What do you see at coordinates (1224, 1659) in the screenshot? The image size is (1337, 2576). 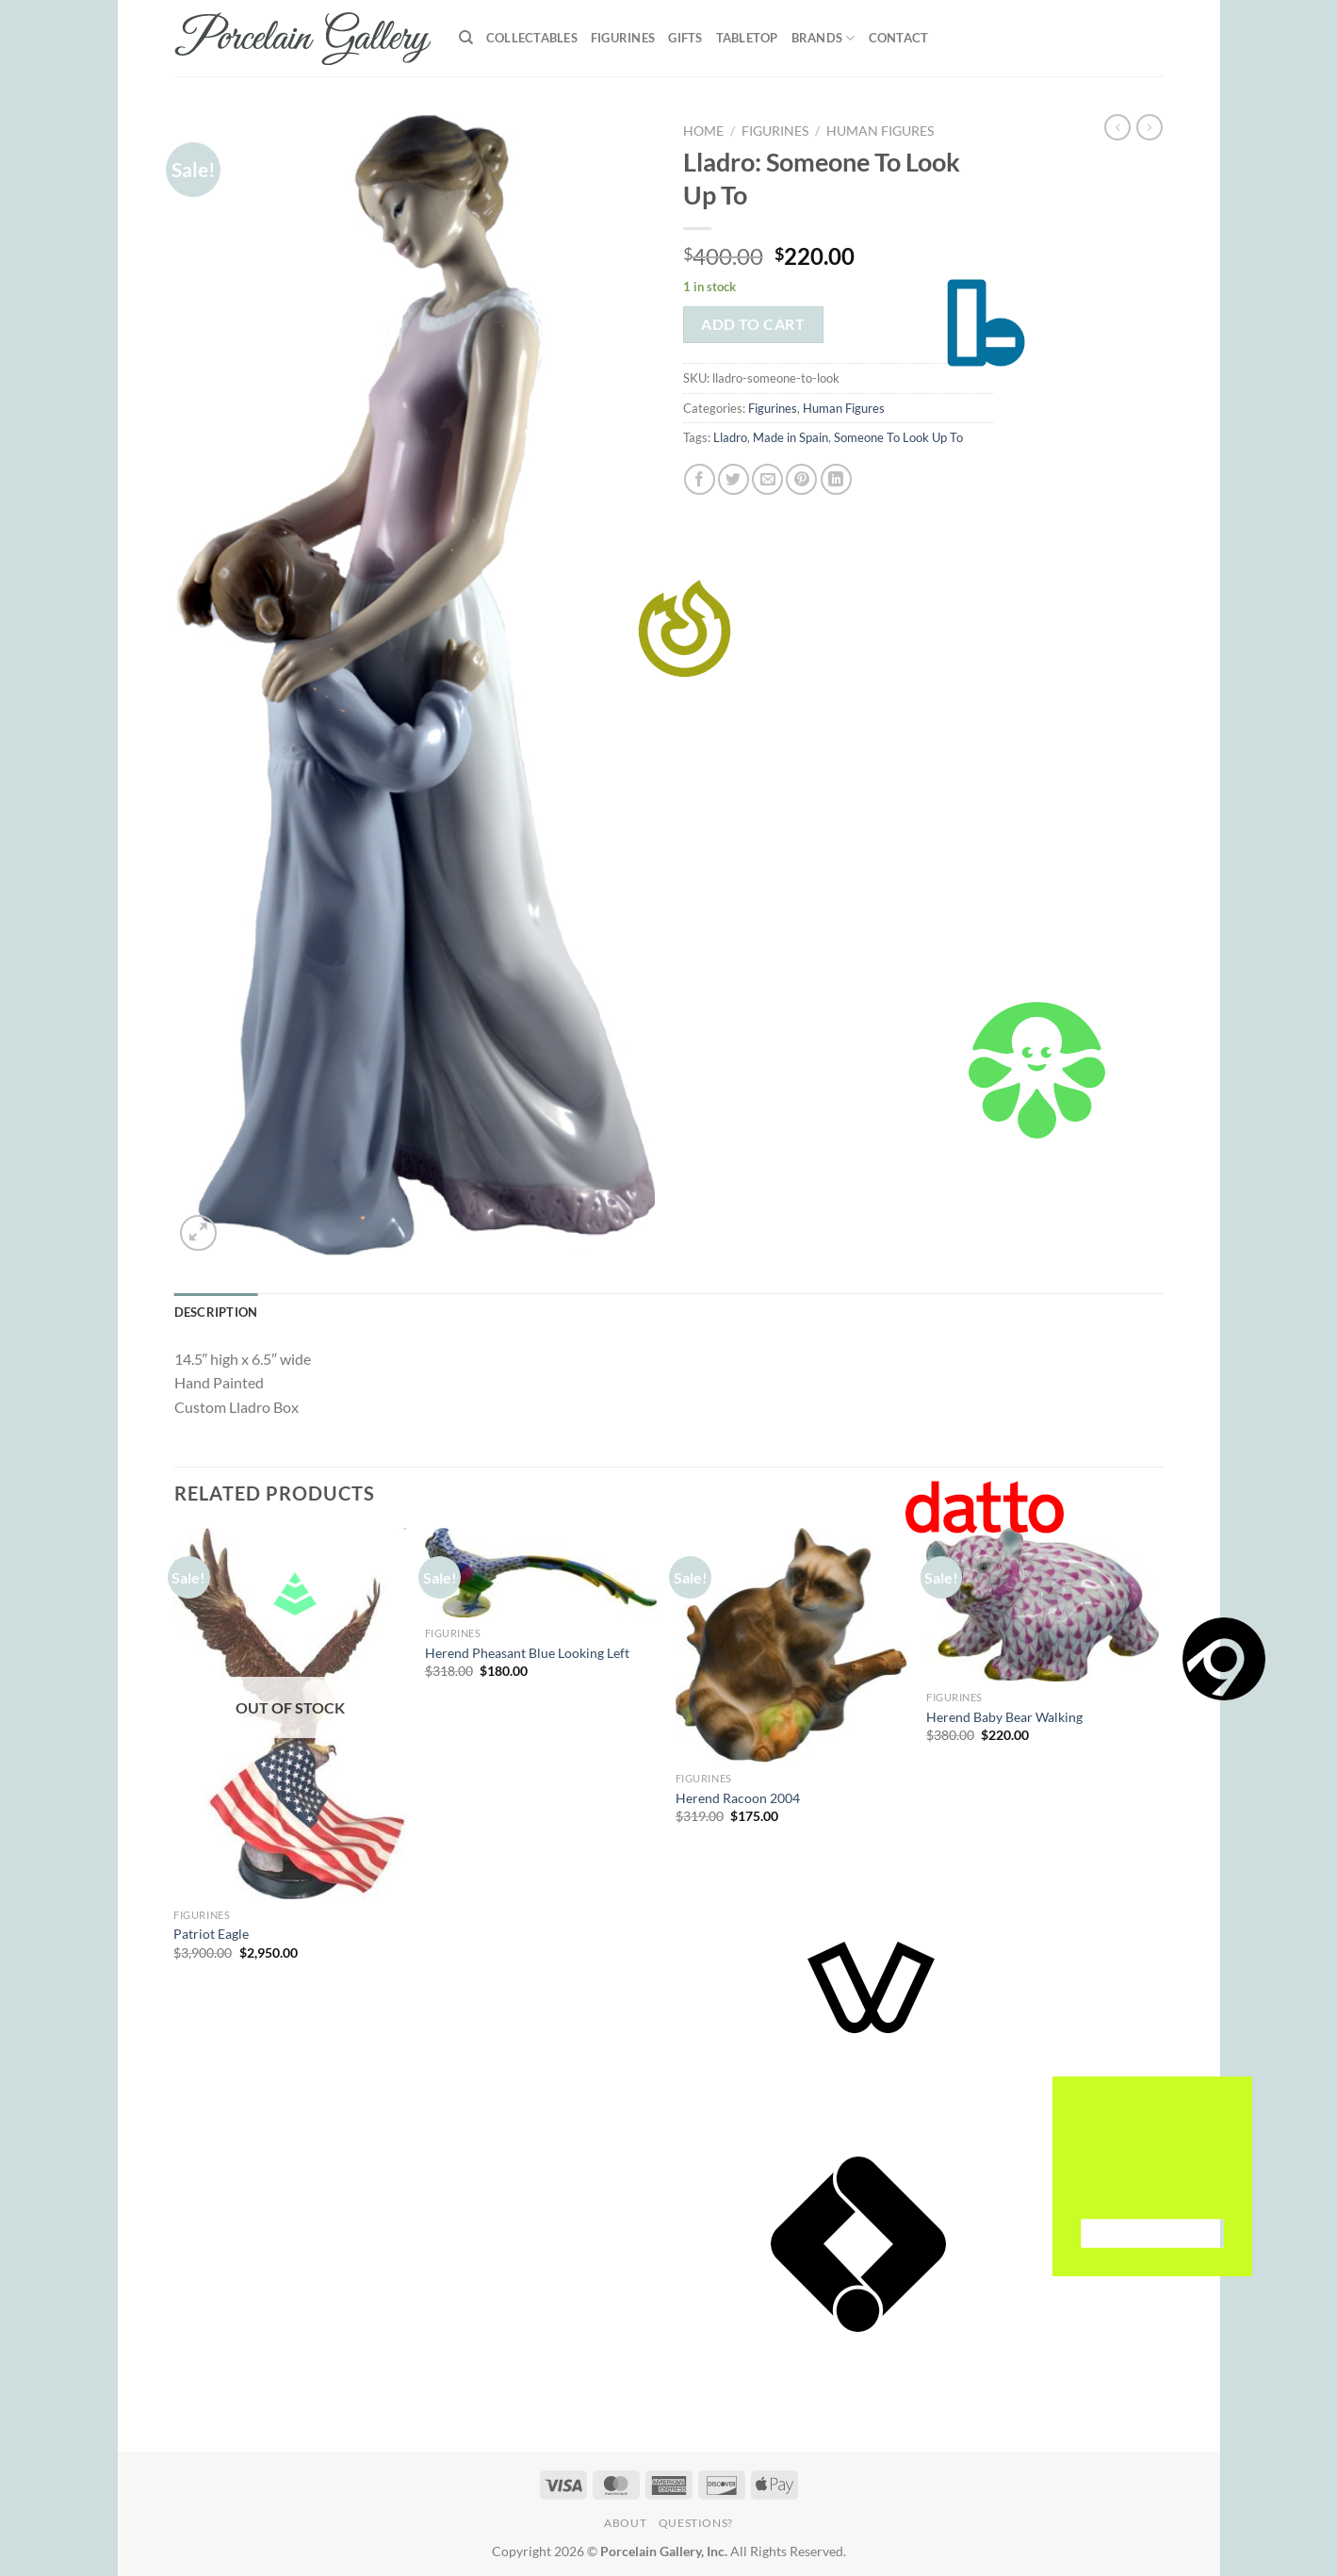 I see `visit AppVeyor CI/CD platform` at bounding box center [1224, 1659].